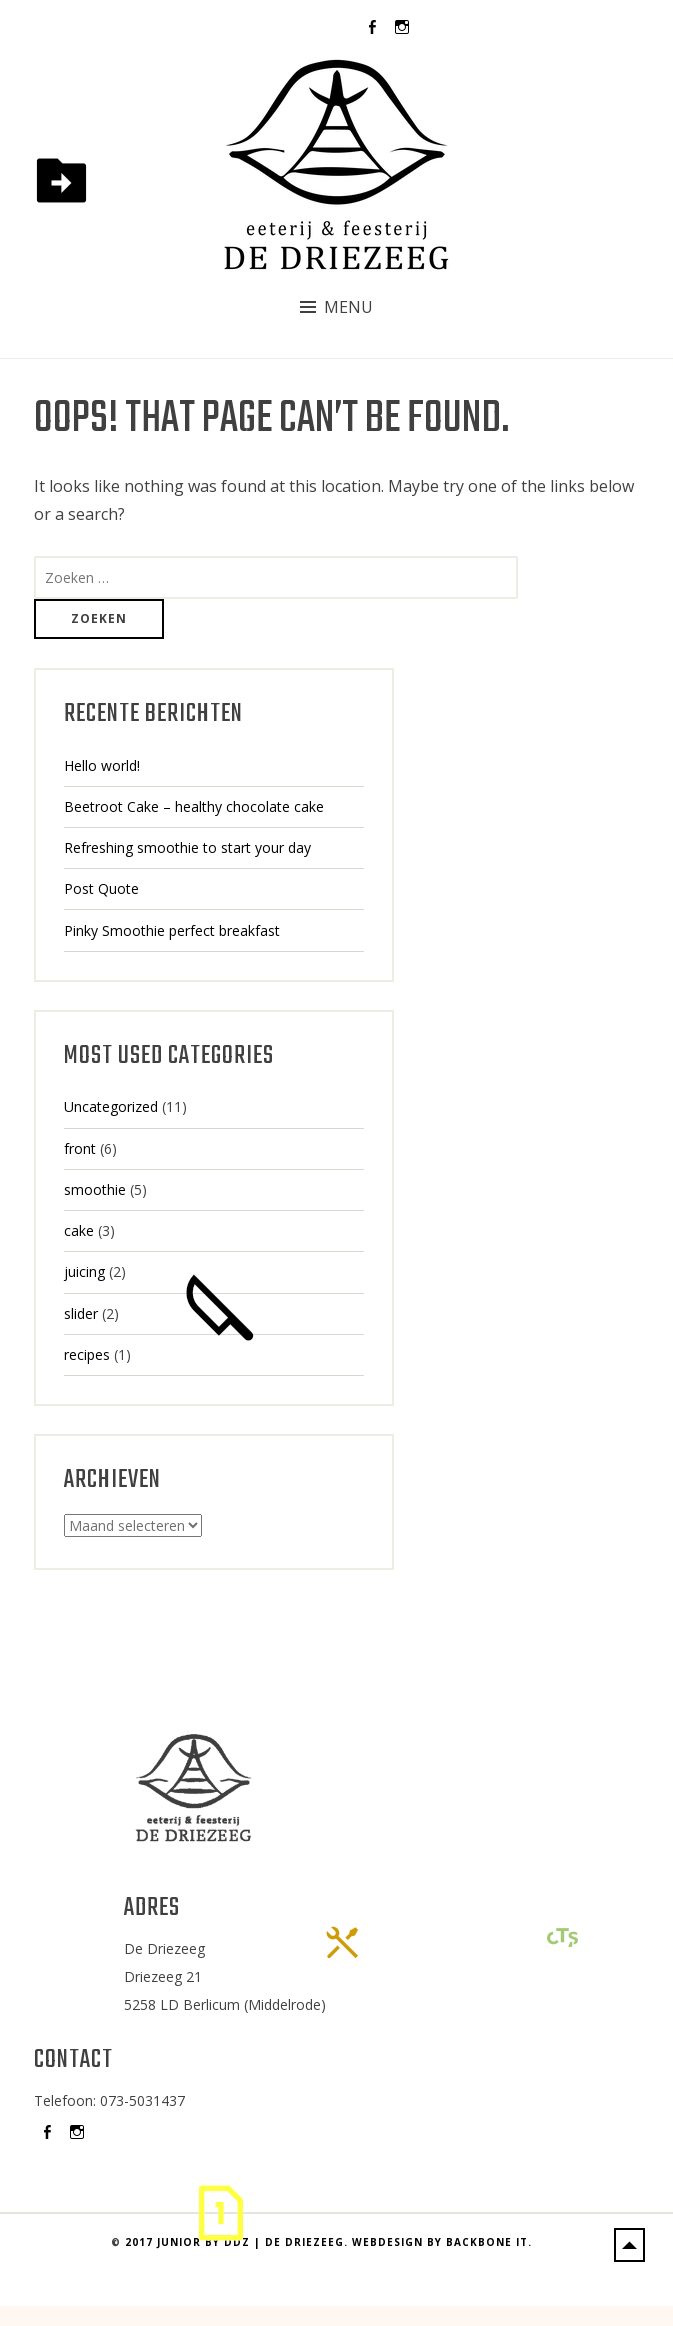  Describe the element at coordinates (61, 180) in the screenshot. I see `move files to another folder` at that location.